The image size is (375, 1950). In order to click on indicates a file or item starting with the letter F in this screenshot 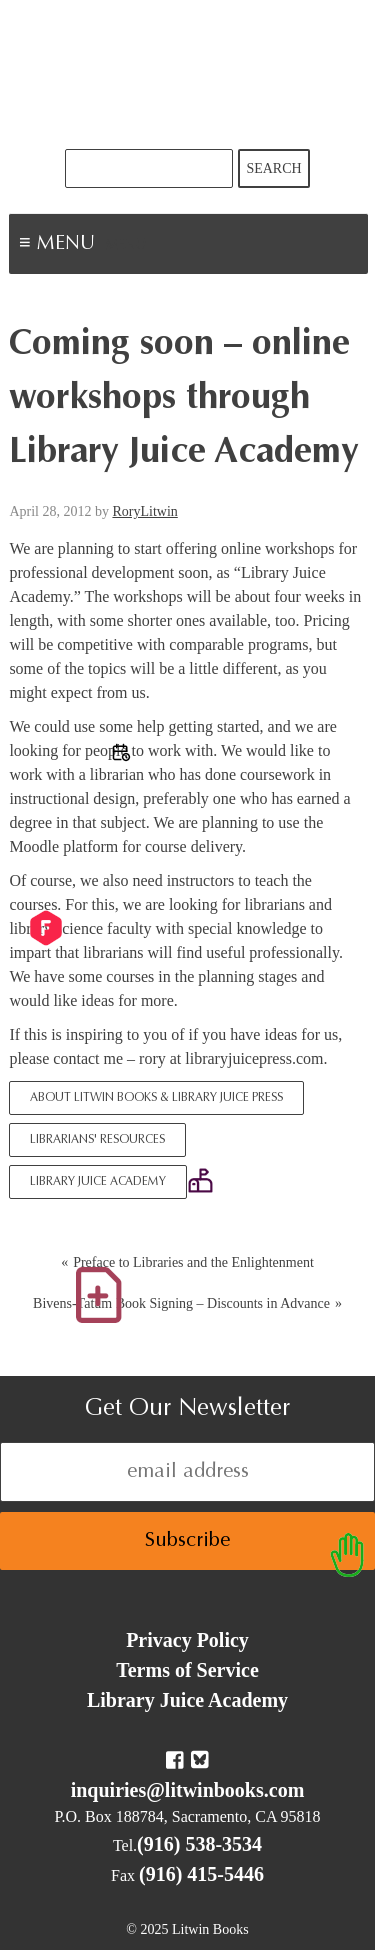, I will do `click(46, 928)`.